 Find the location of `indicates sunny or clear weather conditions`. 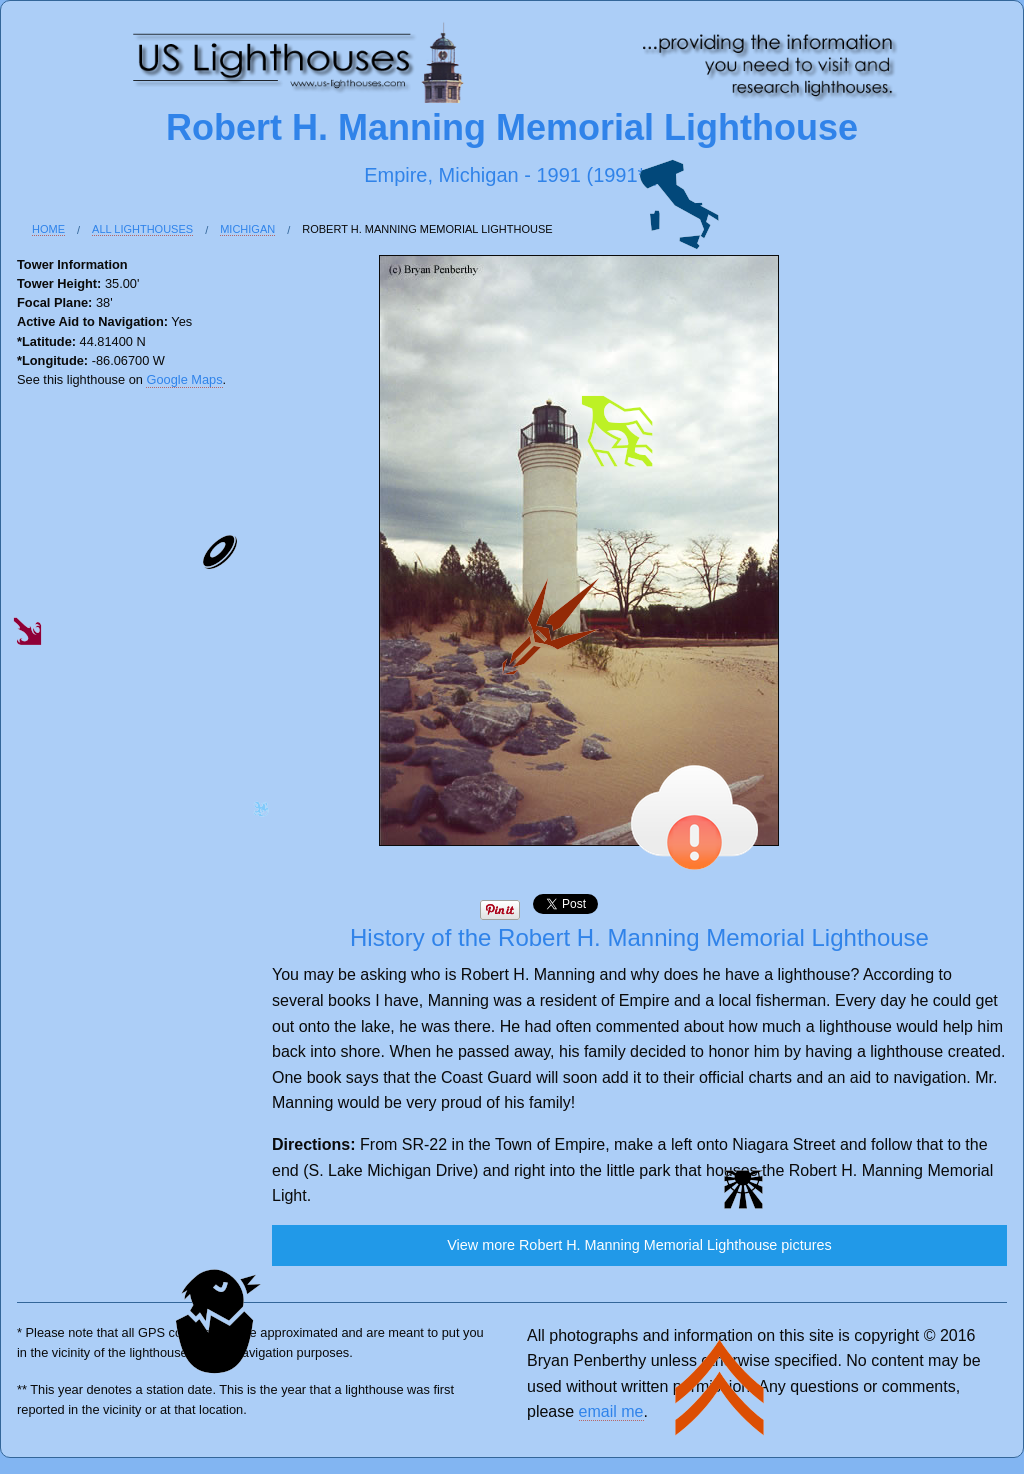

indicates sunny or clear weather conditions is located at coordinates (743, 1189).